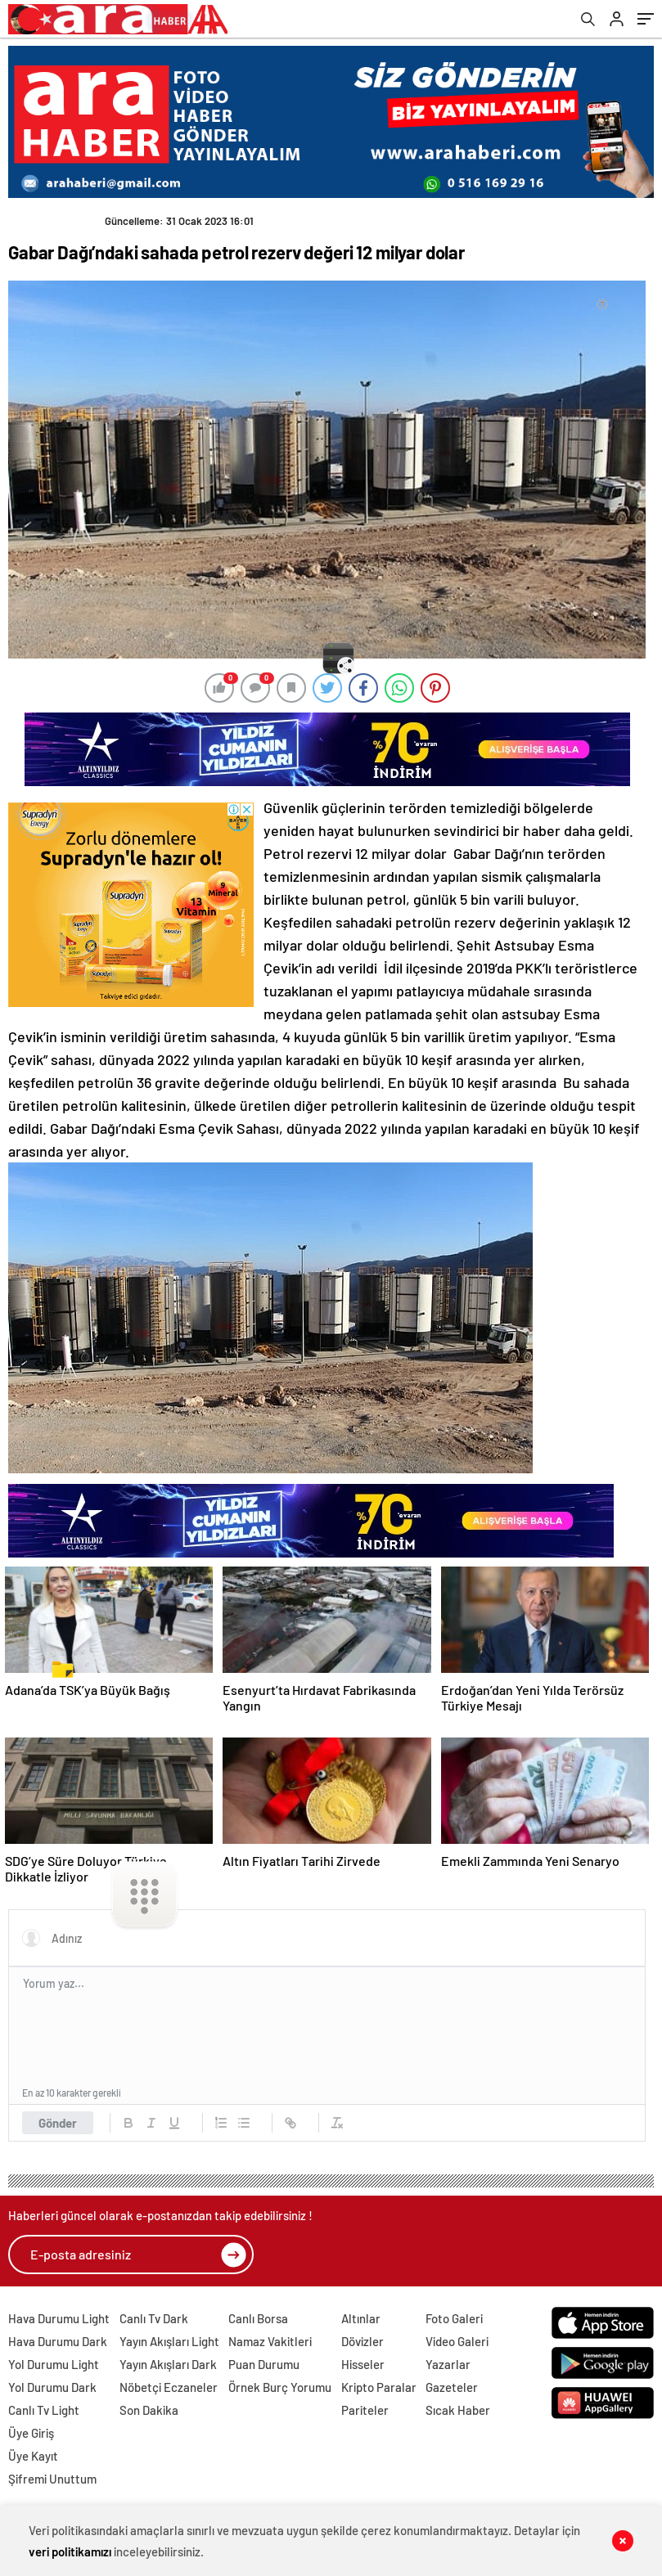 This screenshot has width=662, height=2576. Describe the element at coordinates (62, 1670) in the screenshot. I see `open sticky notes folder` at that location.